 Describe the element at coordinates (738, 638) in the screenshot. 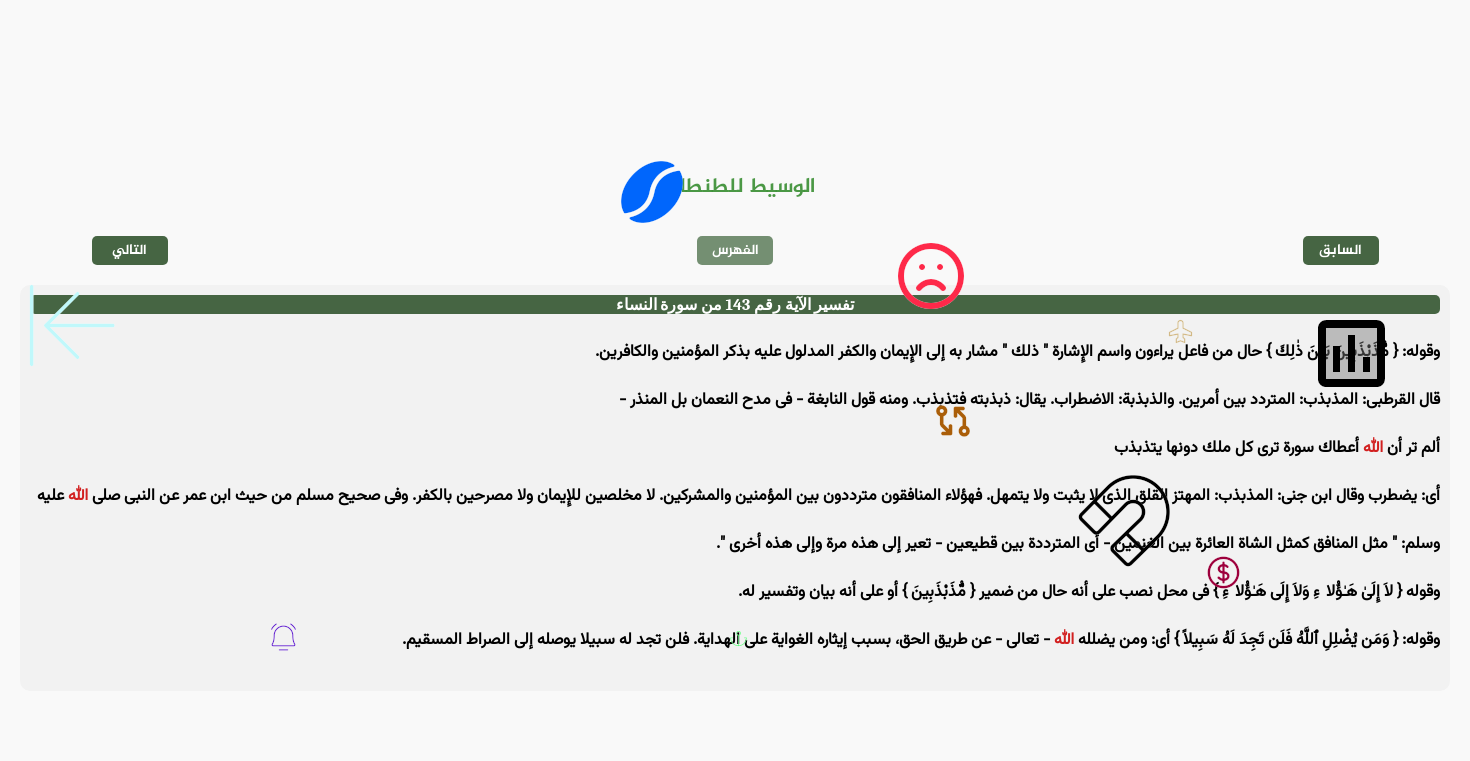

I see `anchor point or fixed position marker` at that location.